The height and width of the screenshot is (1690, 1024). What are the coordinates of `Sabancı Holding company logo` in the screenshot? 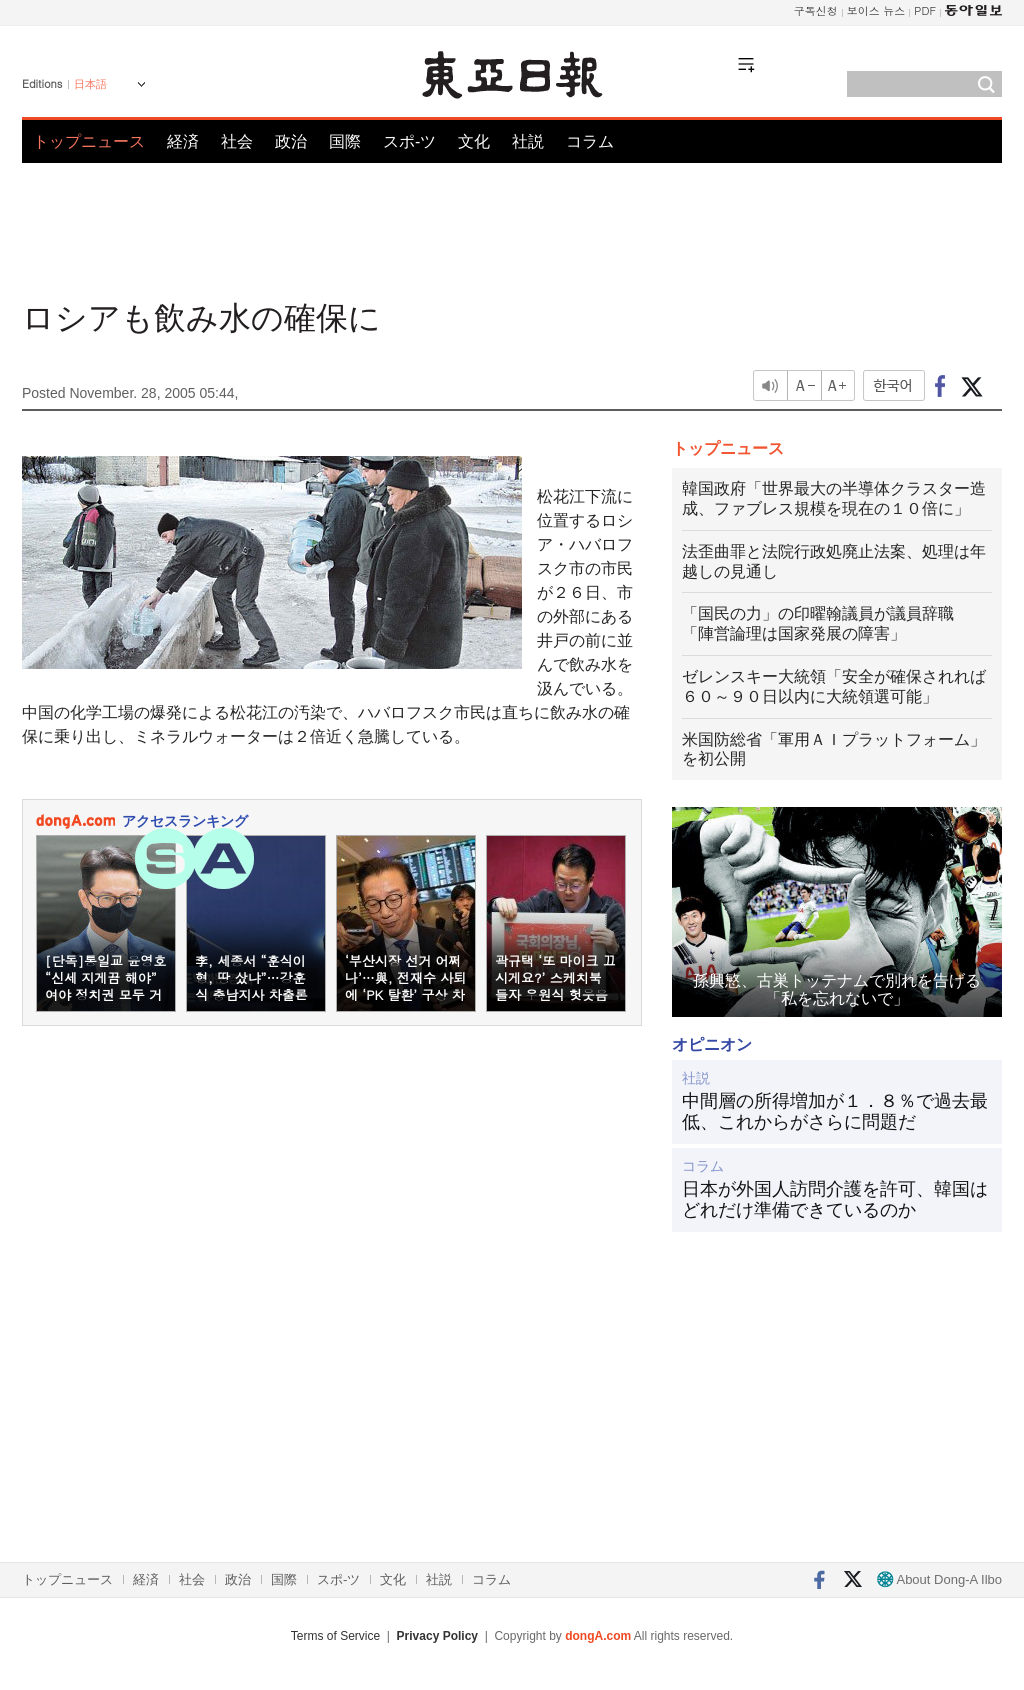 It's located at (194, 858).